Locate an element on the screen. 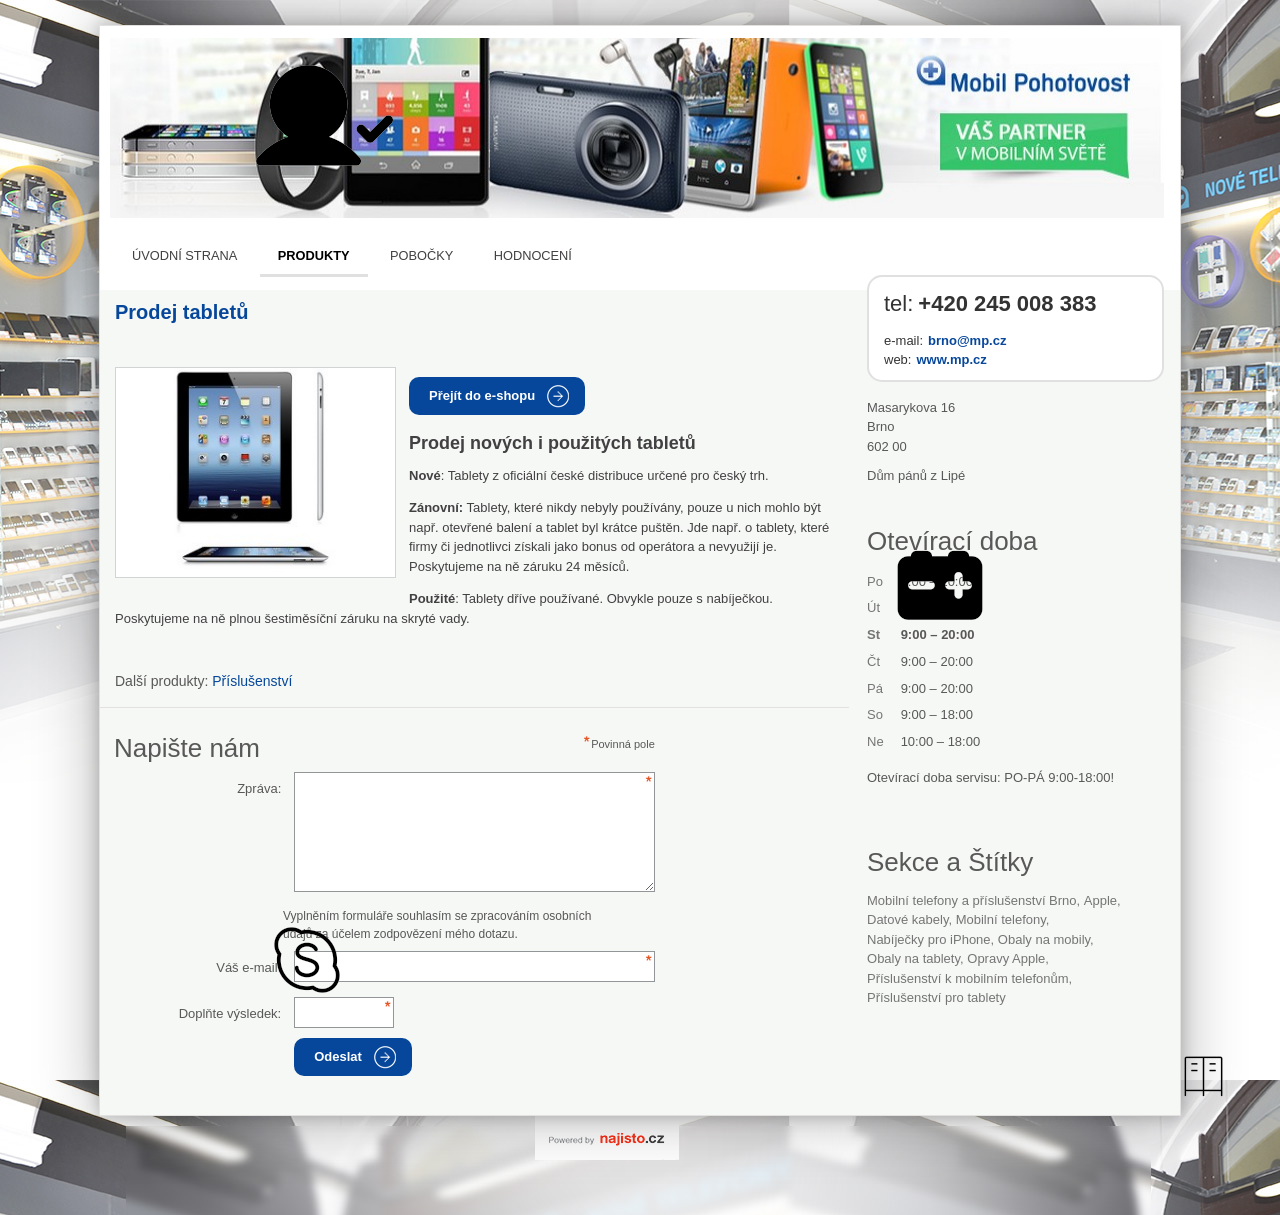 Image resolution: width=1280 pixels, height=1215 pixels. user verified or approved is located at coordinates (320, 120).